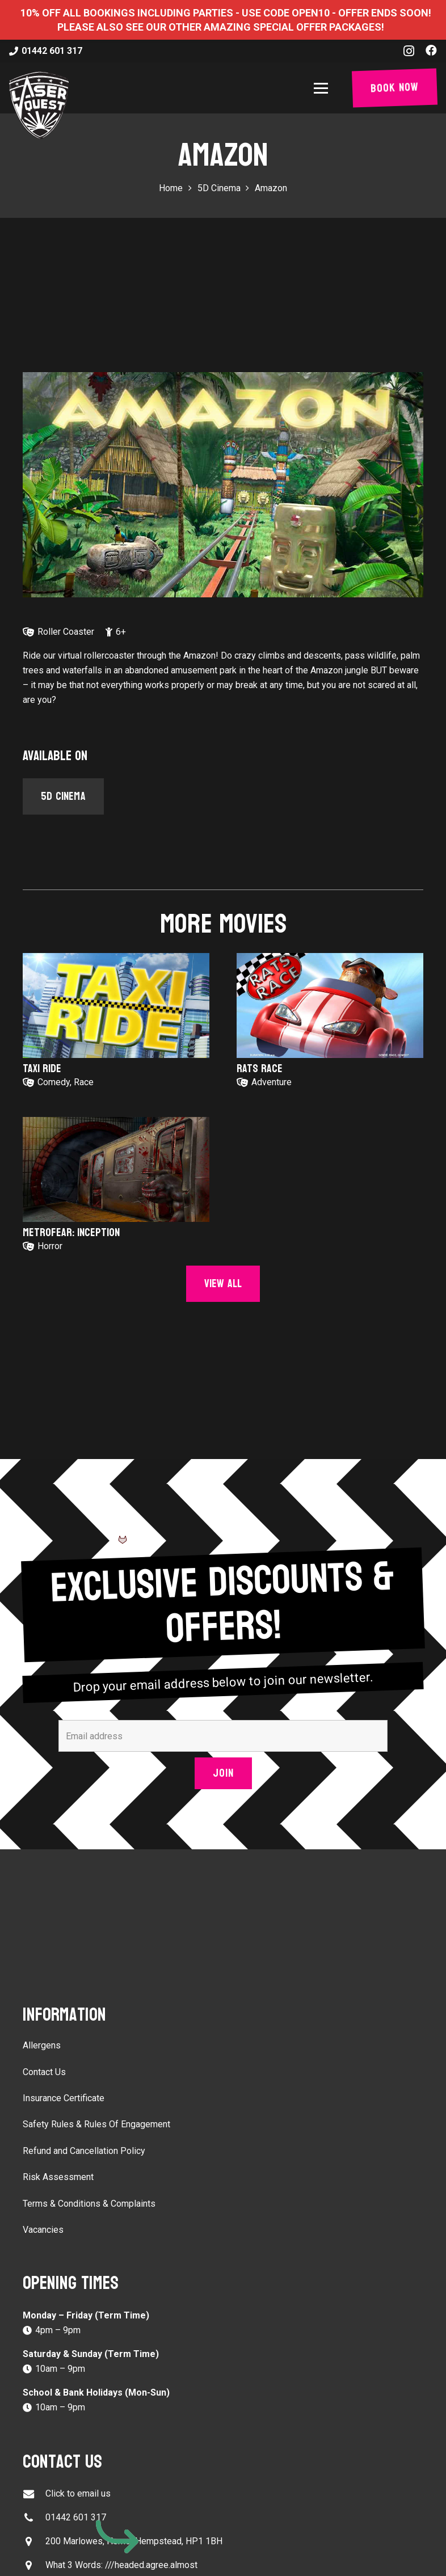  Describe the element at coordinates (123, 1540) in the screenshot. I see `open gitlab repository` at that location.